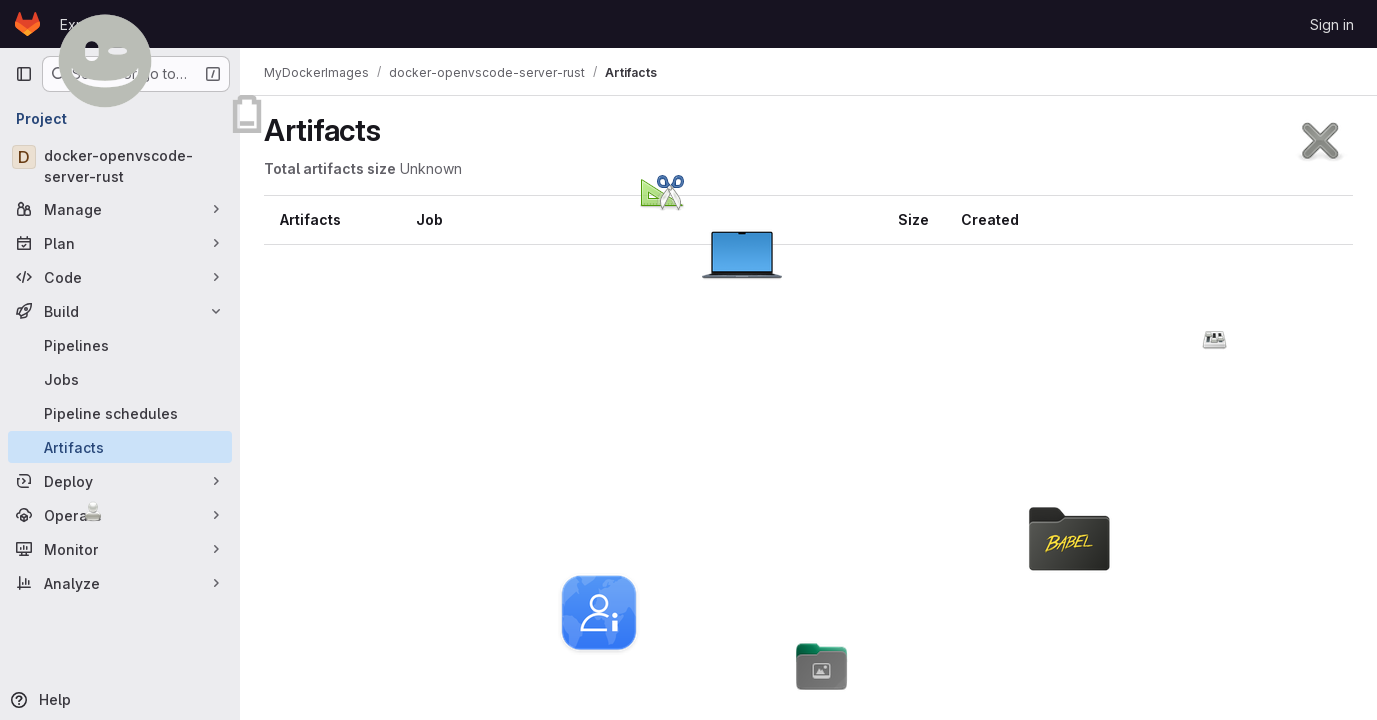 The height and width of the screenshot is (720, 1377). Describe the element at coordinates (93, 512) in the screenshot. I see `default user profile placeholder` at that location.